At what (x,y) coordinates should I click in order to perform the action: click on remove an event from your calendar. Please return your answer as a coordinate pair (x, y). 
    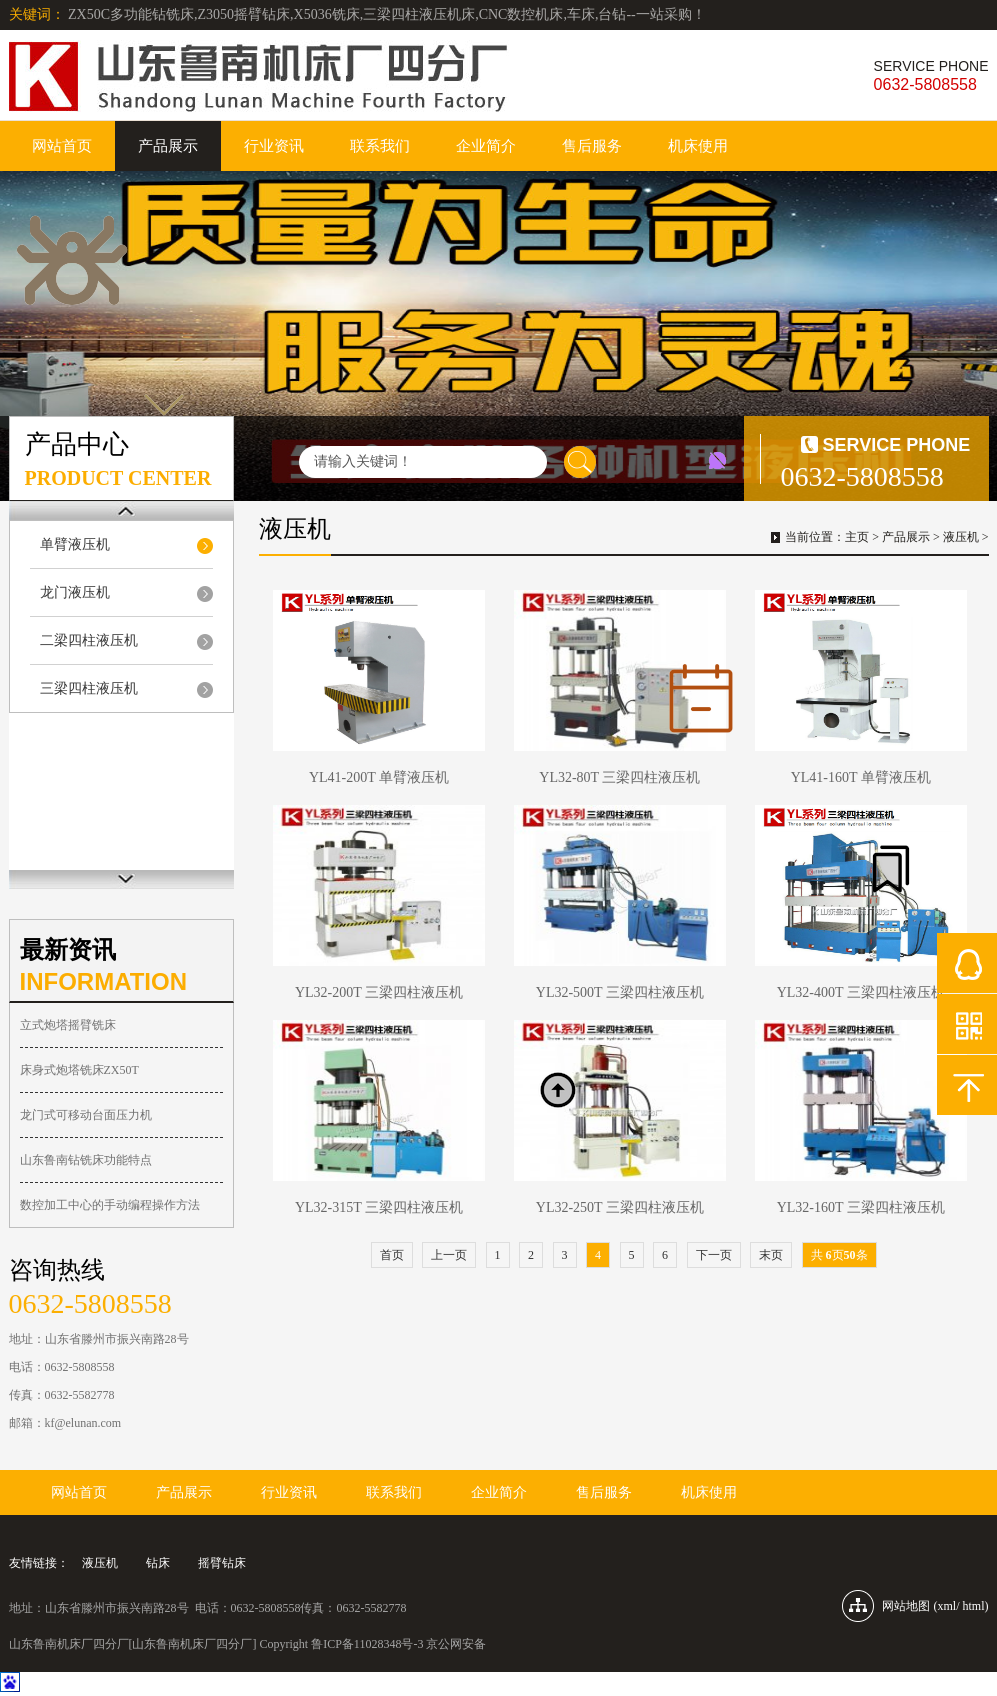
    Looking at the image, I should click on (701, 701).